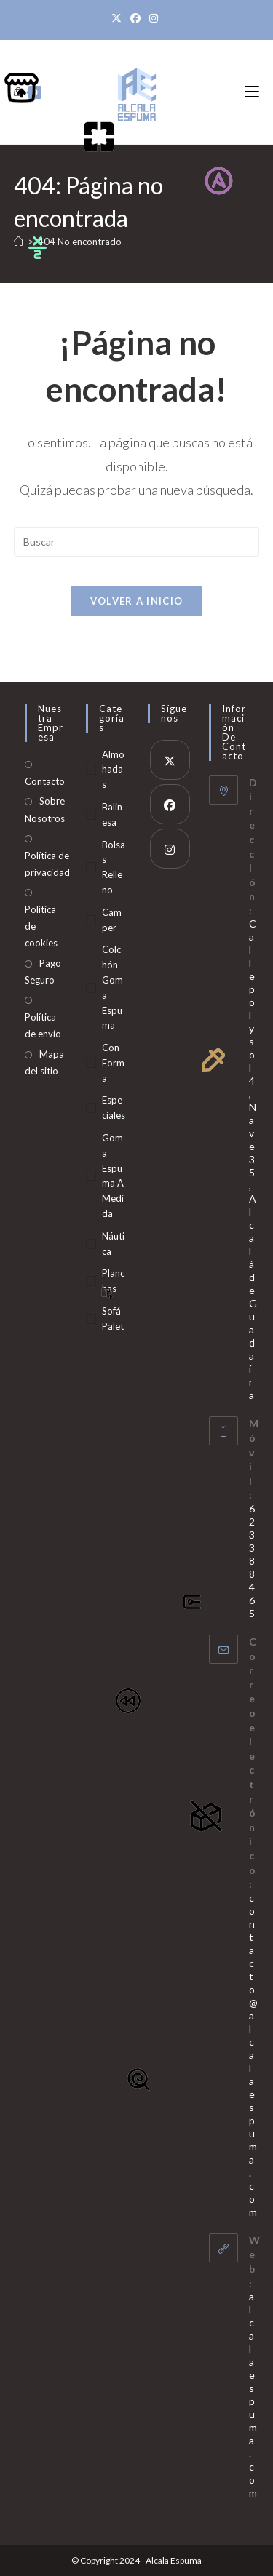 This screenshot has height=2576, width=273. What do you see at coordinates (106, 1293) in the screenshot?
I see `upload content to connected devices` at bounding box center [106, 1293].